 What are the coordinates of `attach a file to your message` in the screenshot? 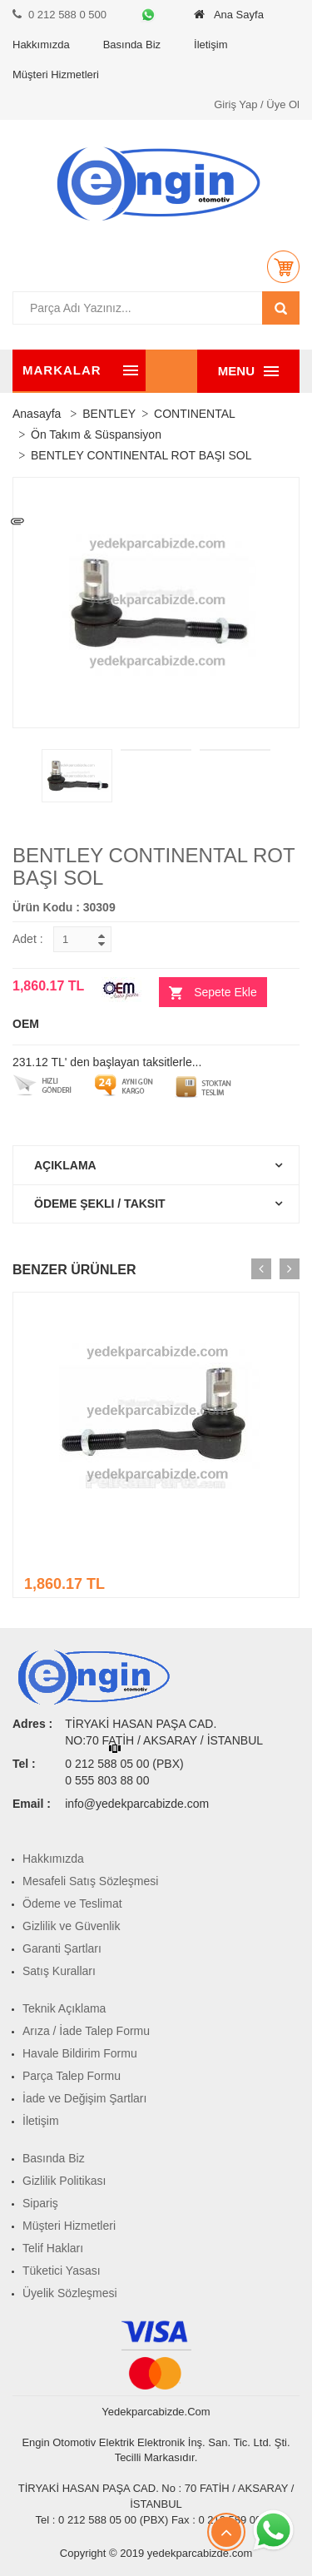 It's located at (17, 521).